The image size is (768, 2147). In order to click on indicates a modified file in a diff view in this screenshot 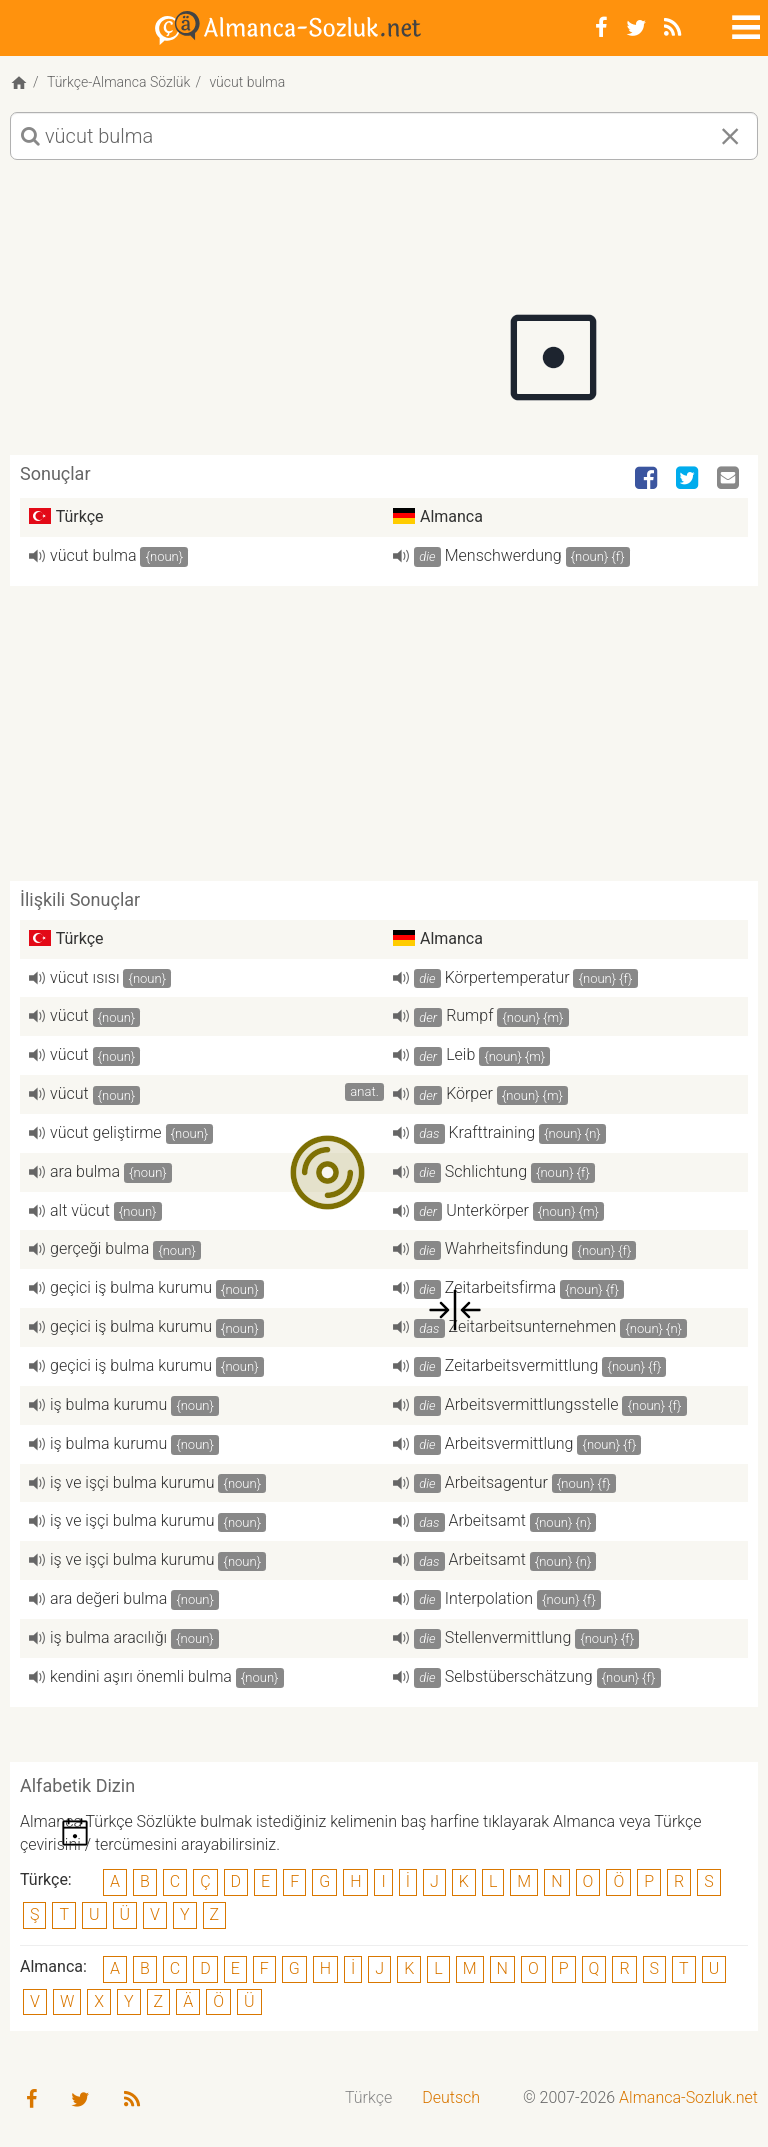, I will do `click(553, 357)`.